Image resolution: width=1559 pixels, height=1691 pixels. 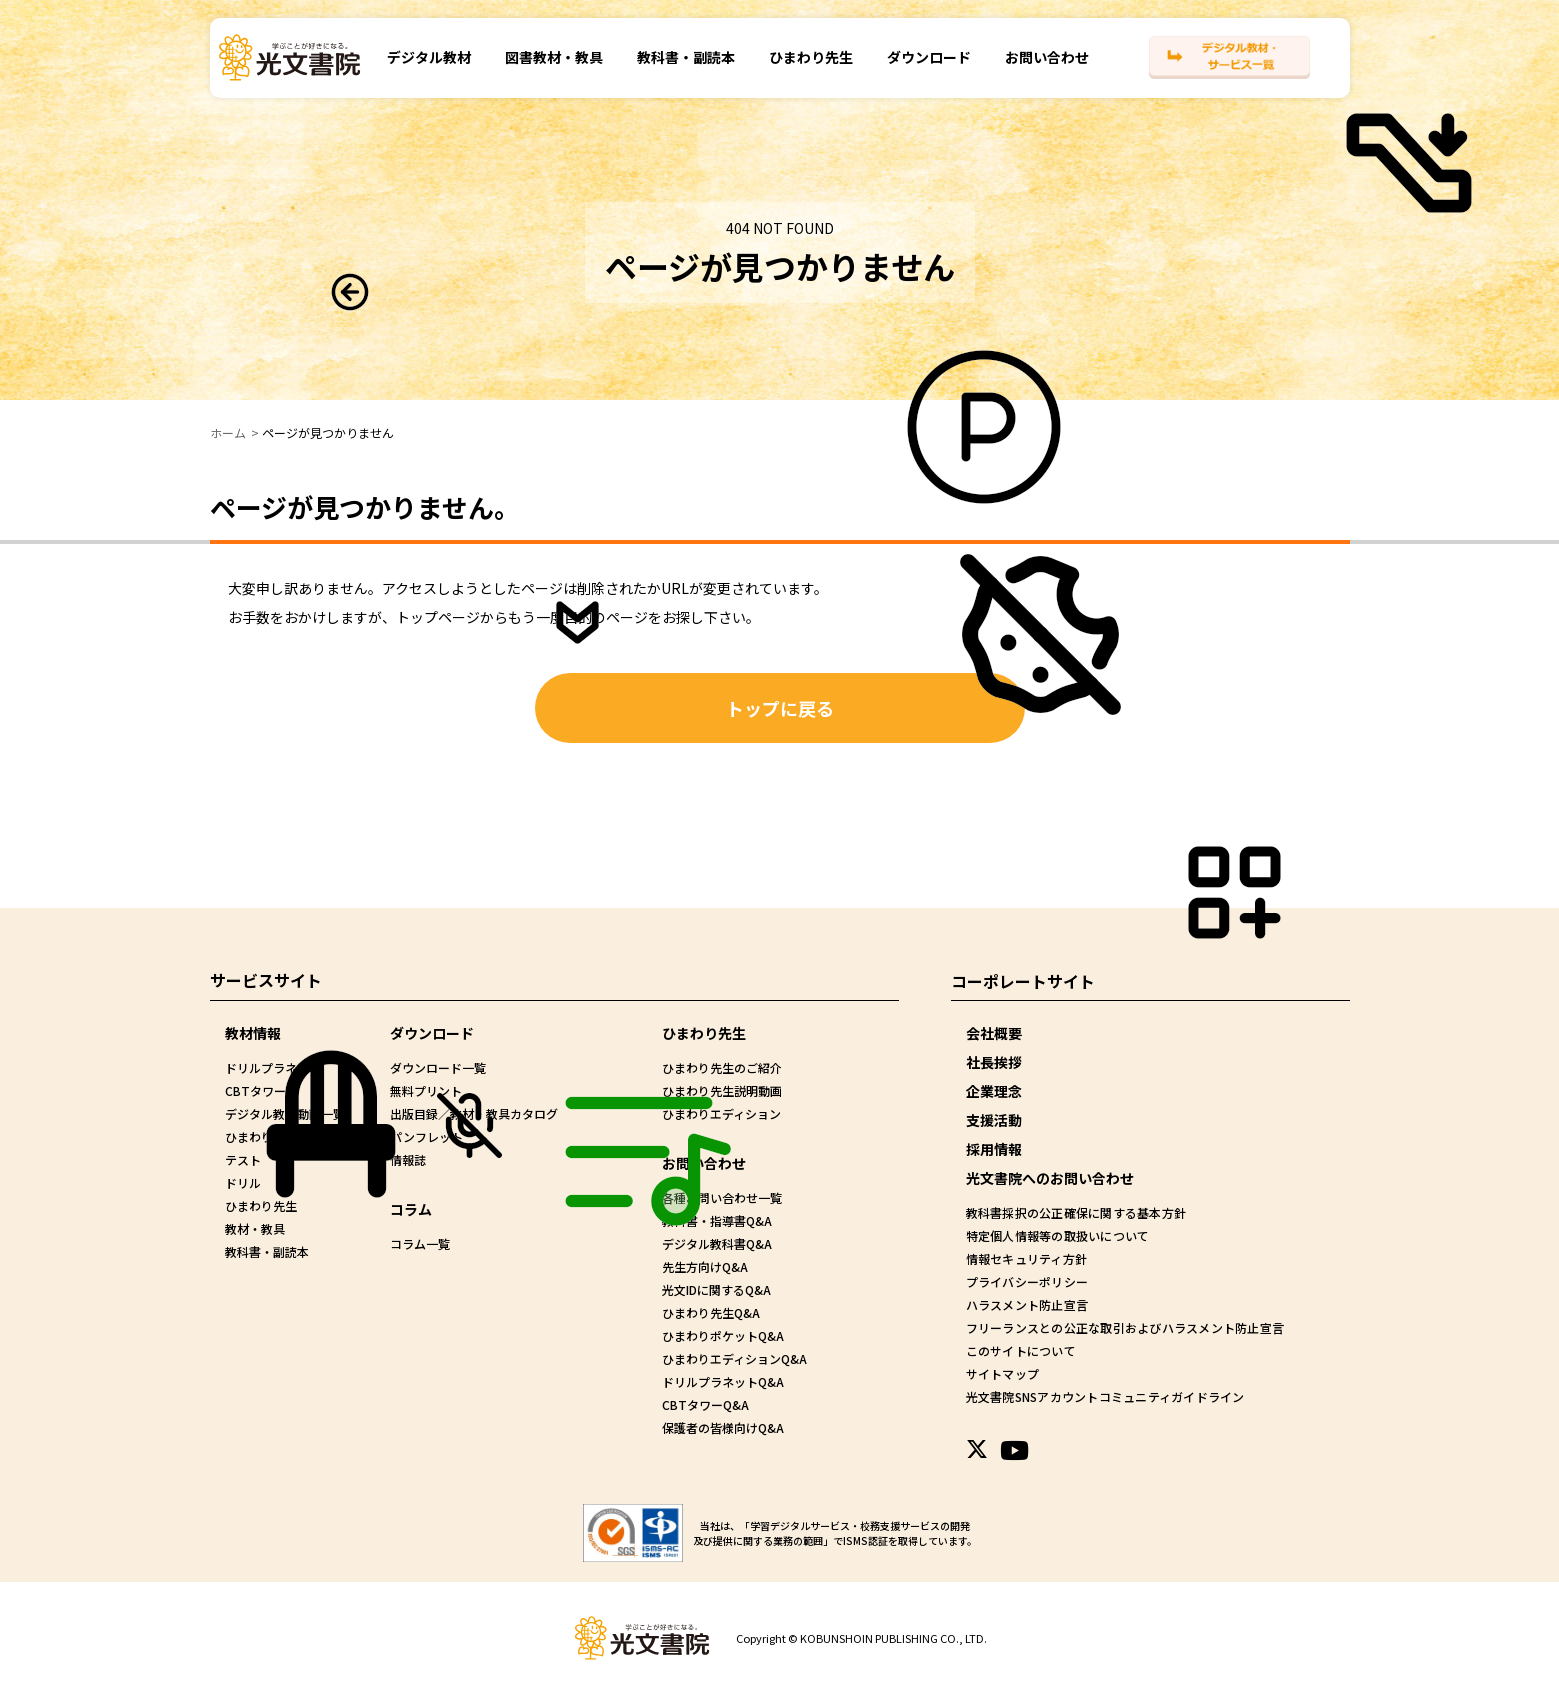 I want to click on expand or show more content below, so click(x=577, y=622).